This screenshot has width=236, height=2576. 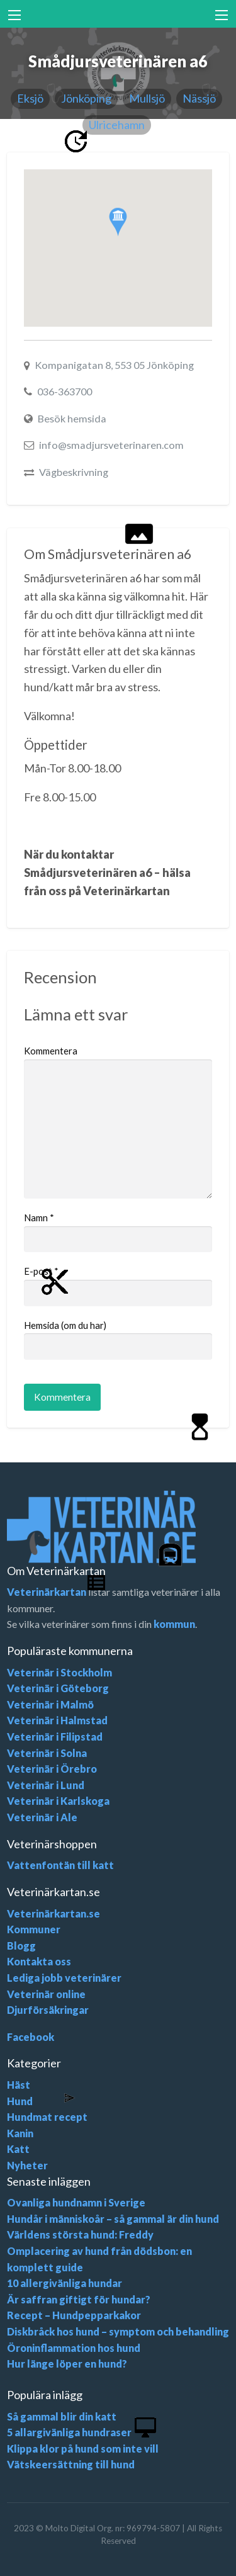 What do you see at coordinates (170, 1554) in the screenshot?
I see `view subway or metro transit options` at bounding box center [170, 1554].